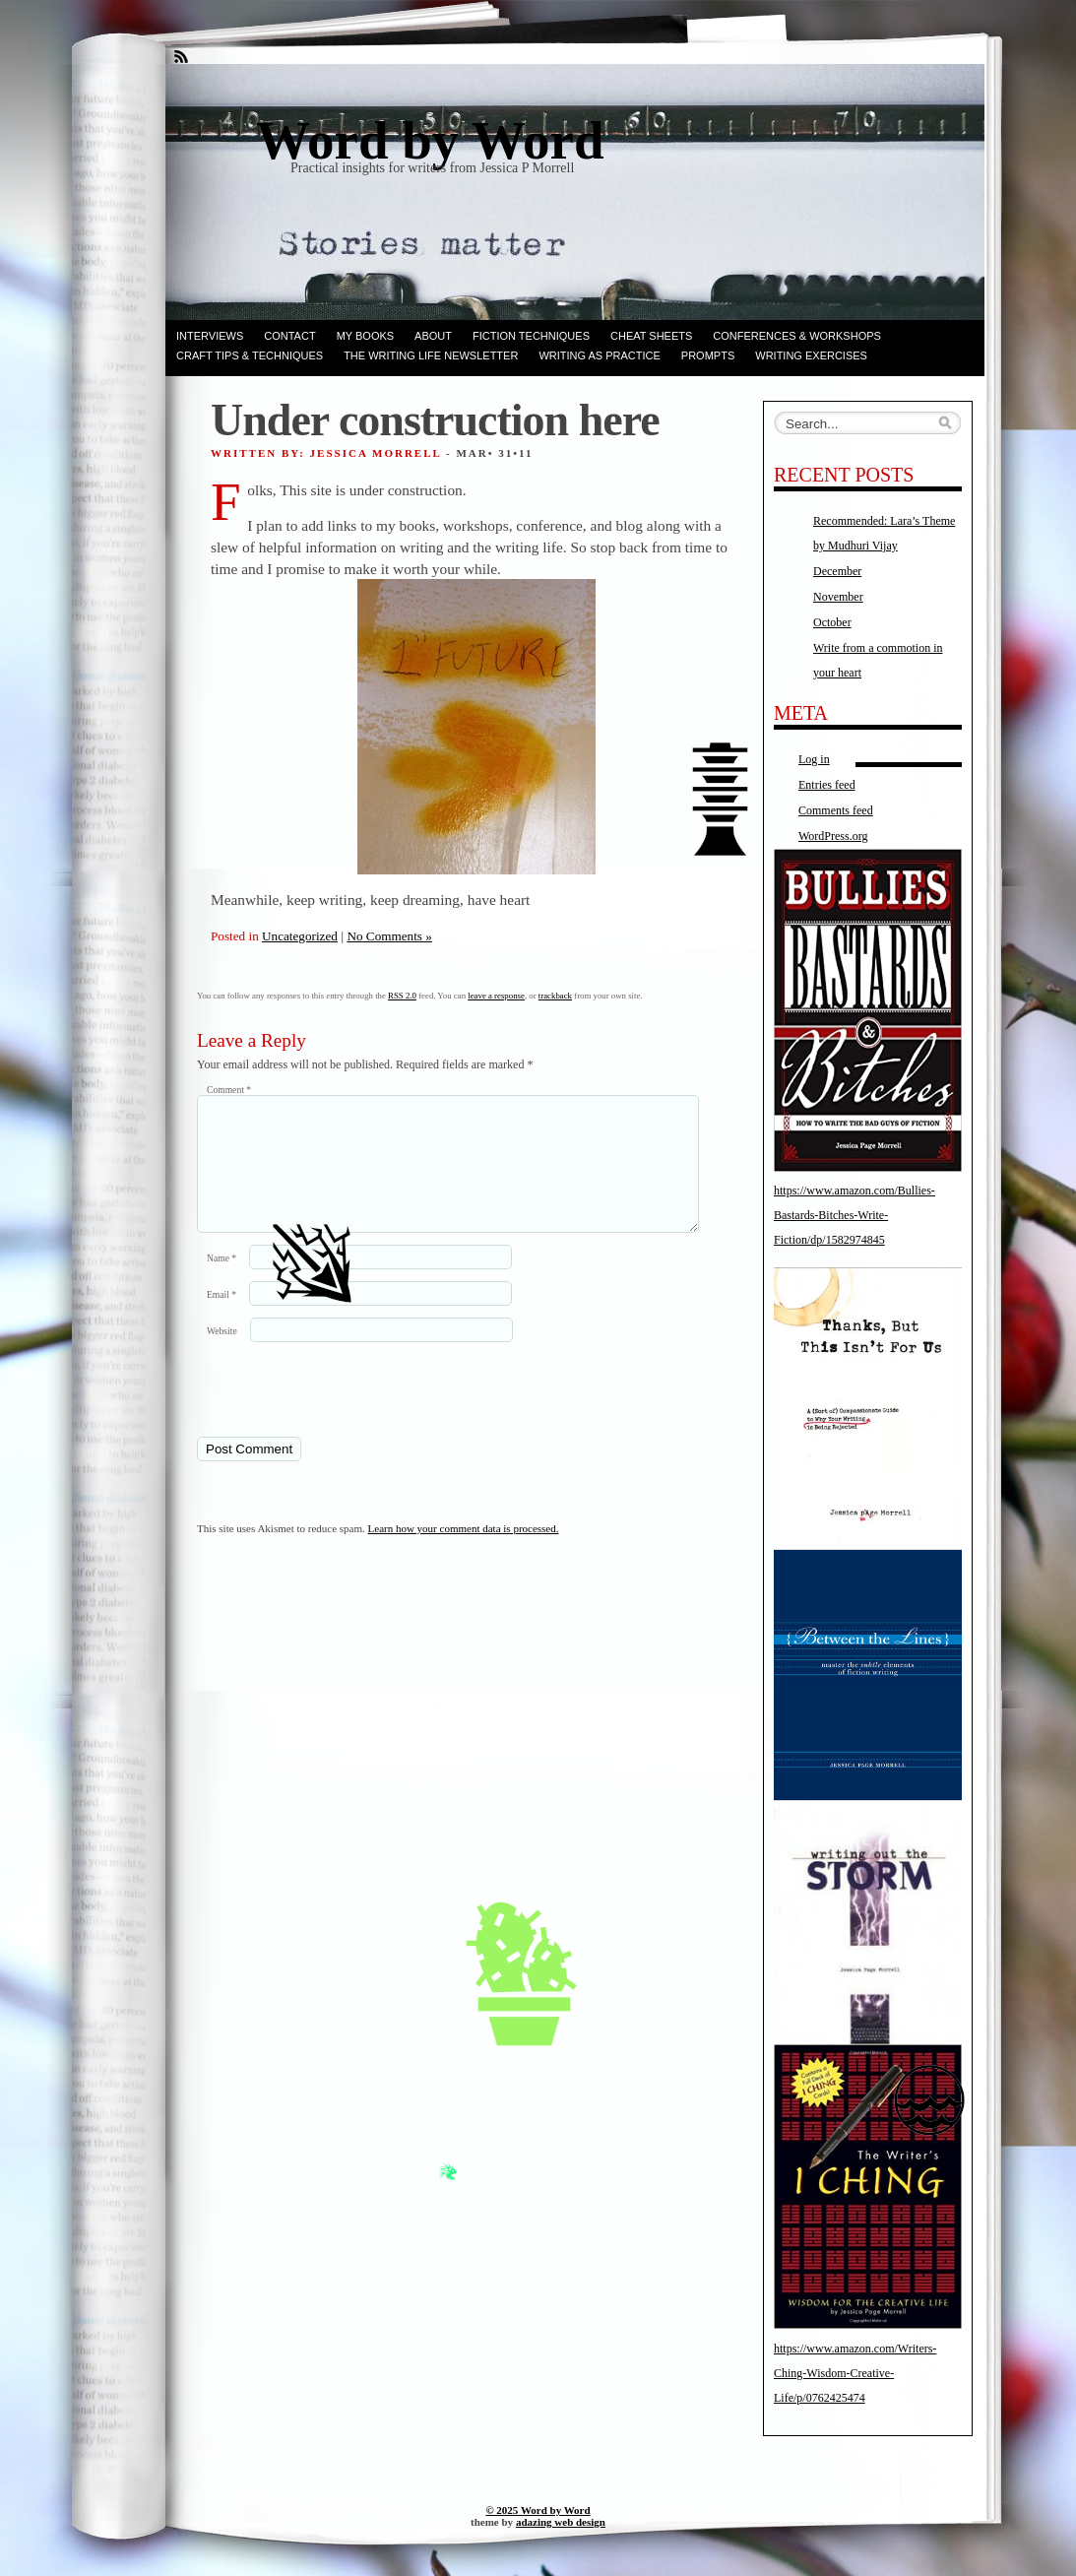 This screenshot has height=2576, width=1076. What do you see at coordinates (312, 1263) in the screenshot?
I see `activate charged arrow ability` at bounding box center [312, 1263].